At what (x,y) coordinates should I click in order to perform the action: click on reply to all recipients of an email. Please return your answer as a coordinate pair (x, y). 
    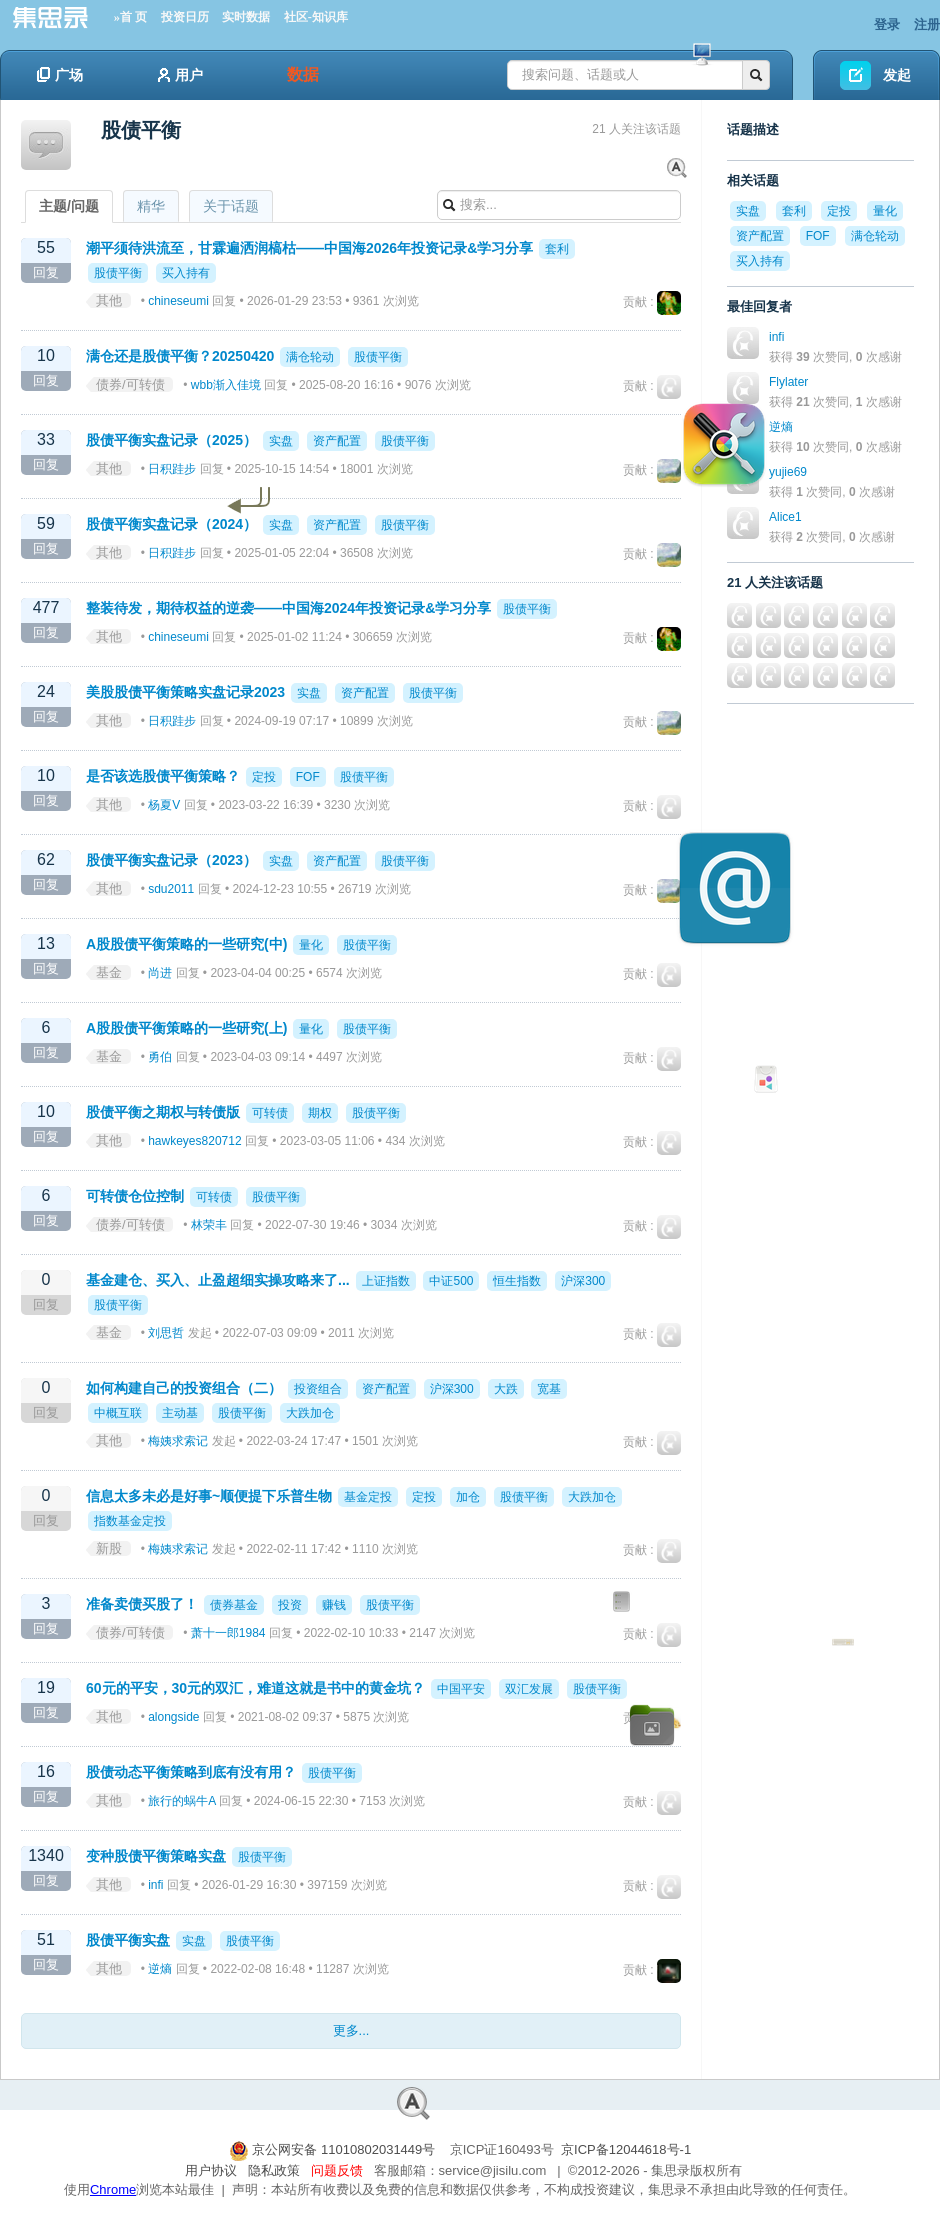
    Looking at the image, I should click on (248, 497).